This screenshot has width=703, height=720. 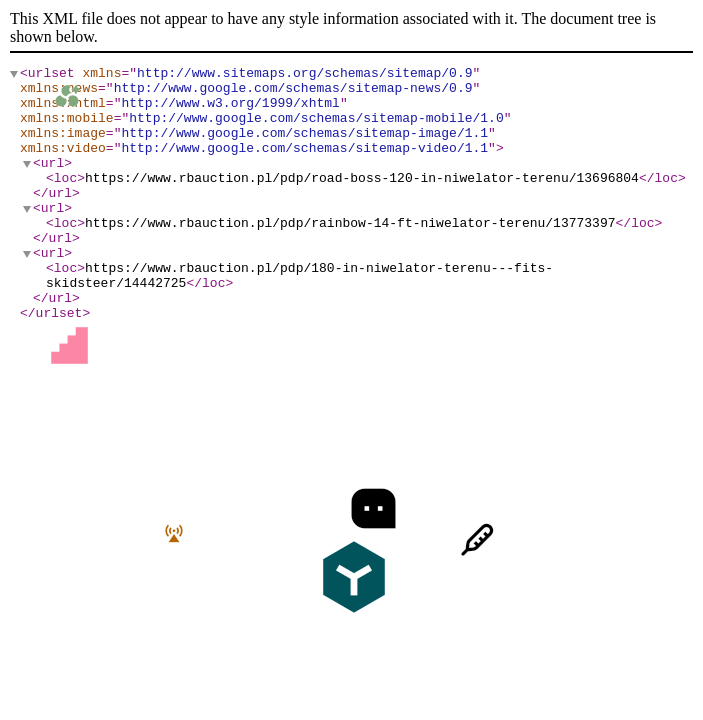 I want to click on check temperature or health readings, so click(x=477, y=540).